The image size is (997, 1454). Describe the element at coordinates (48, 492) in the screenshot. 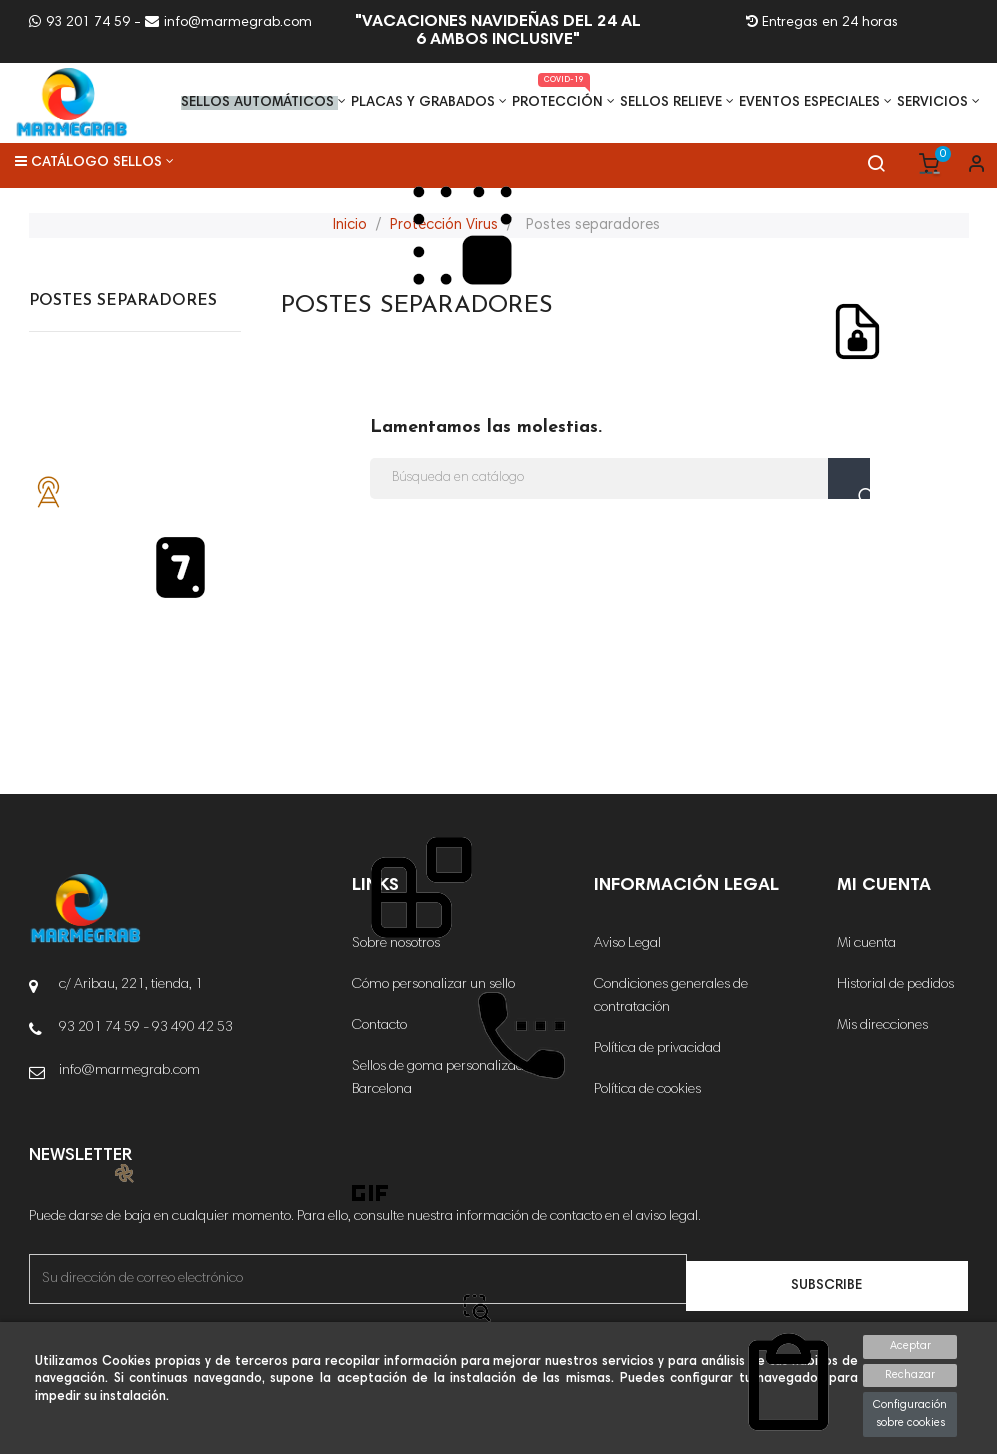

I see `indicates cellular network signal or connectivity` at that location.